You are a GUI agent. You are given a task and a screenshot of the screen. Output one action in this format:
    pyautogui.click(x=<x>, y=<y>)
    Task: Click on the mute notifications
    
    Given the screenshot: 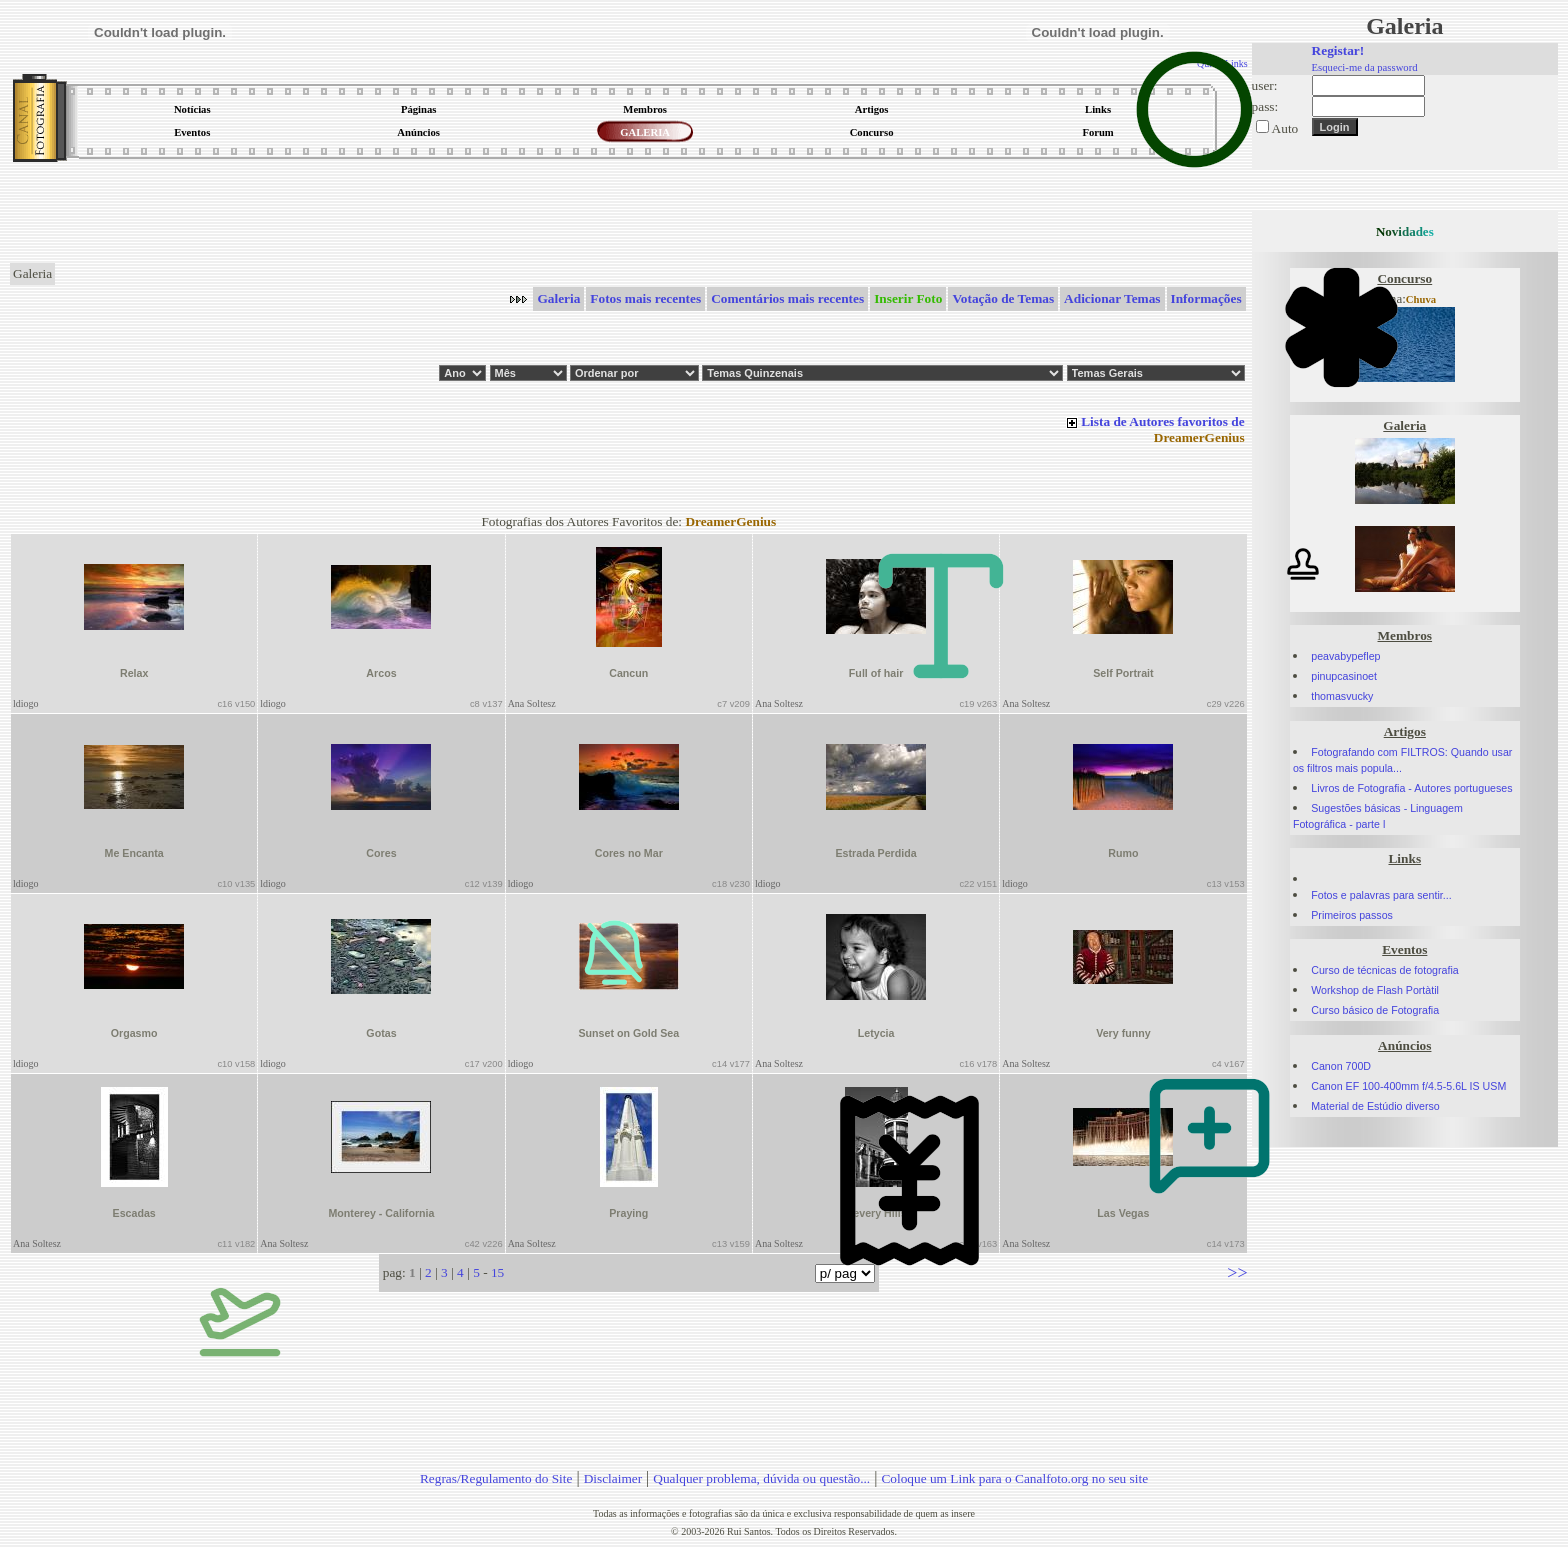 What is the action you would take?
    pyautogui.click(x=614, y=952)
    